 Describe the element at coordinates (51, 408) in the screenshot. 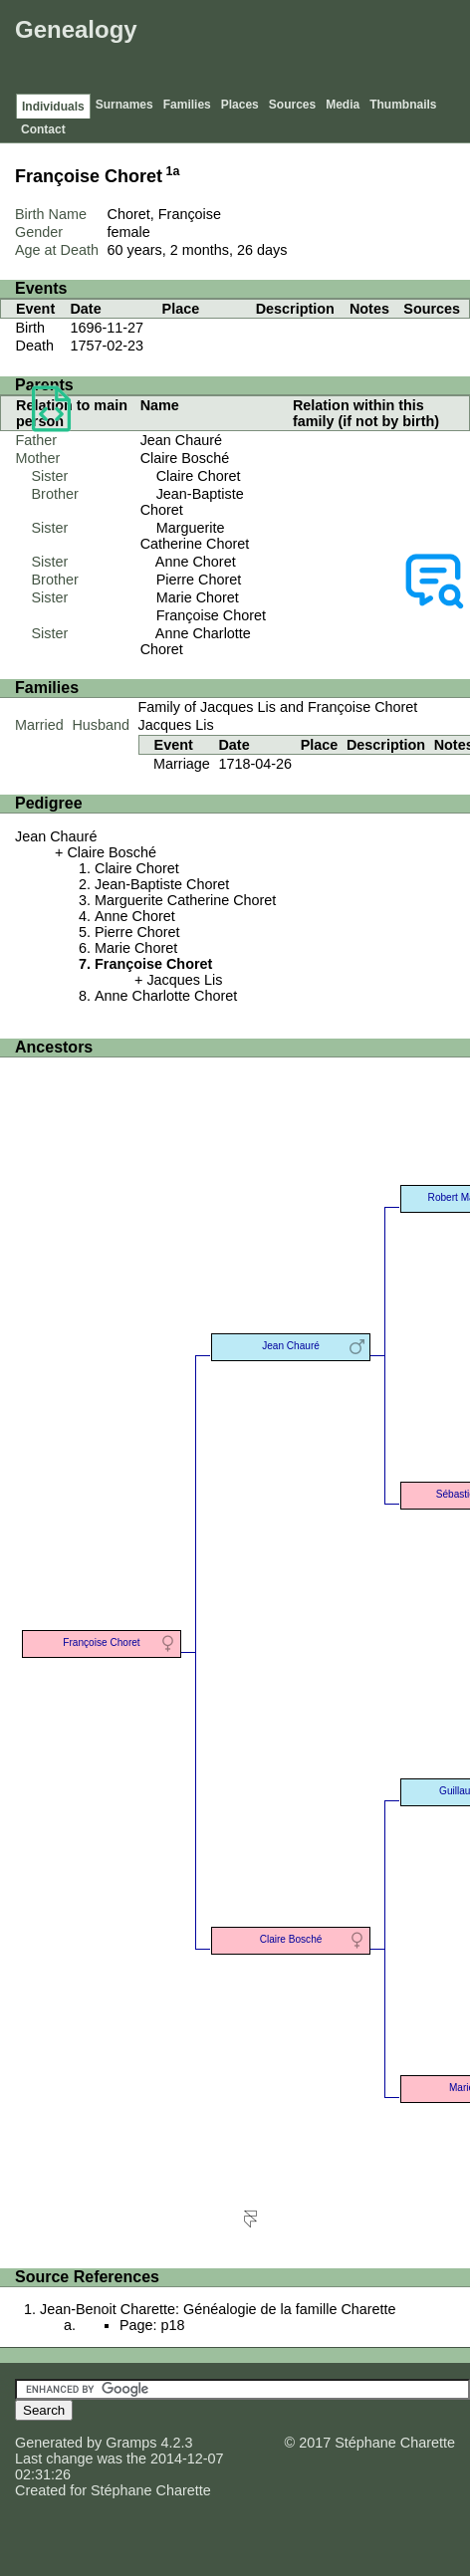

I see `view source code file` at that location.